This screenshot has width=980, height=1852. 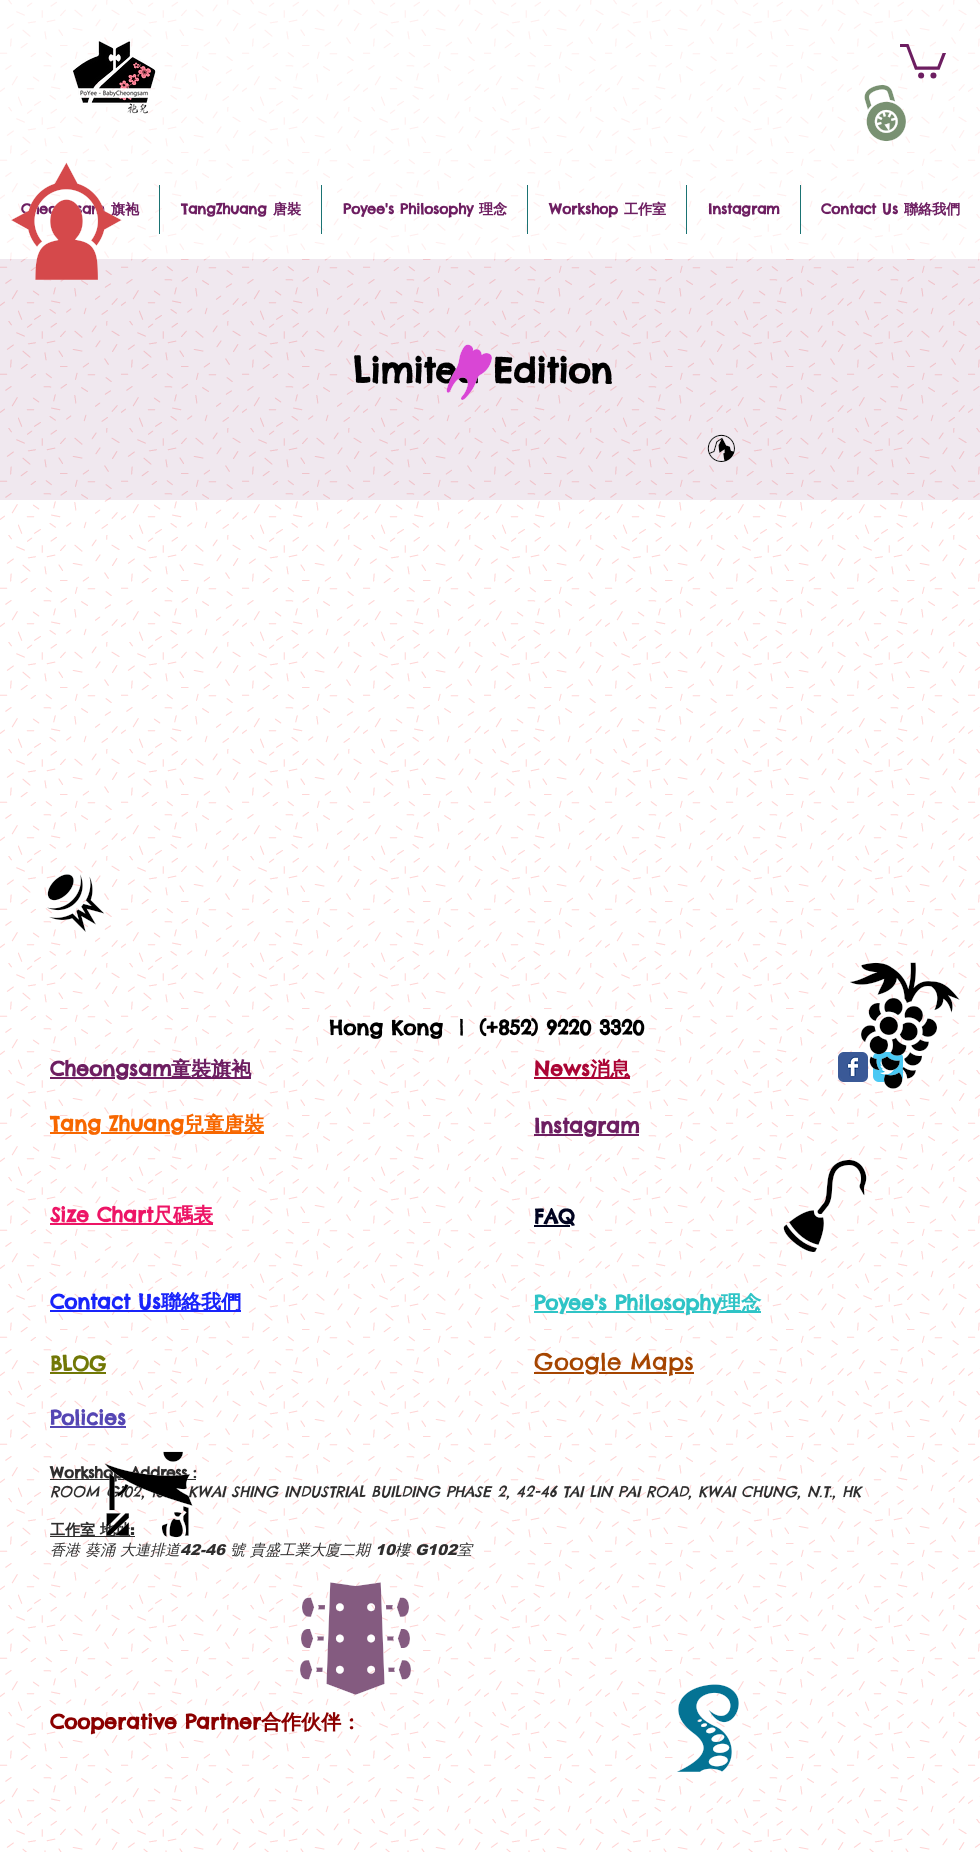 I want to click on indicates a holy or divine character class, so click(x=66, y=221).